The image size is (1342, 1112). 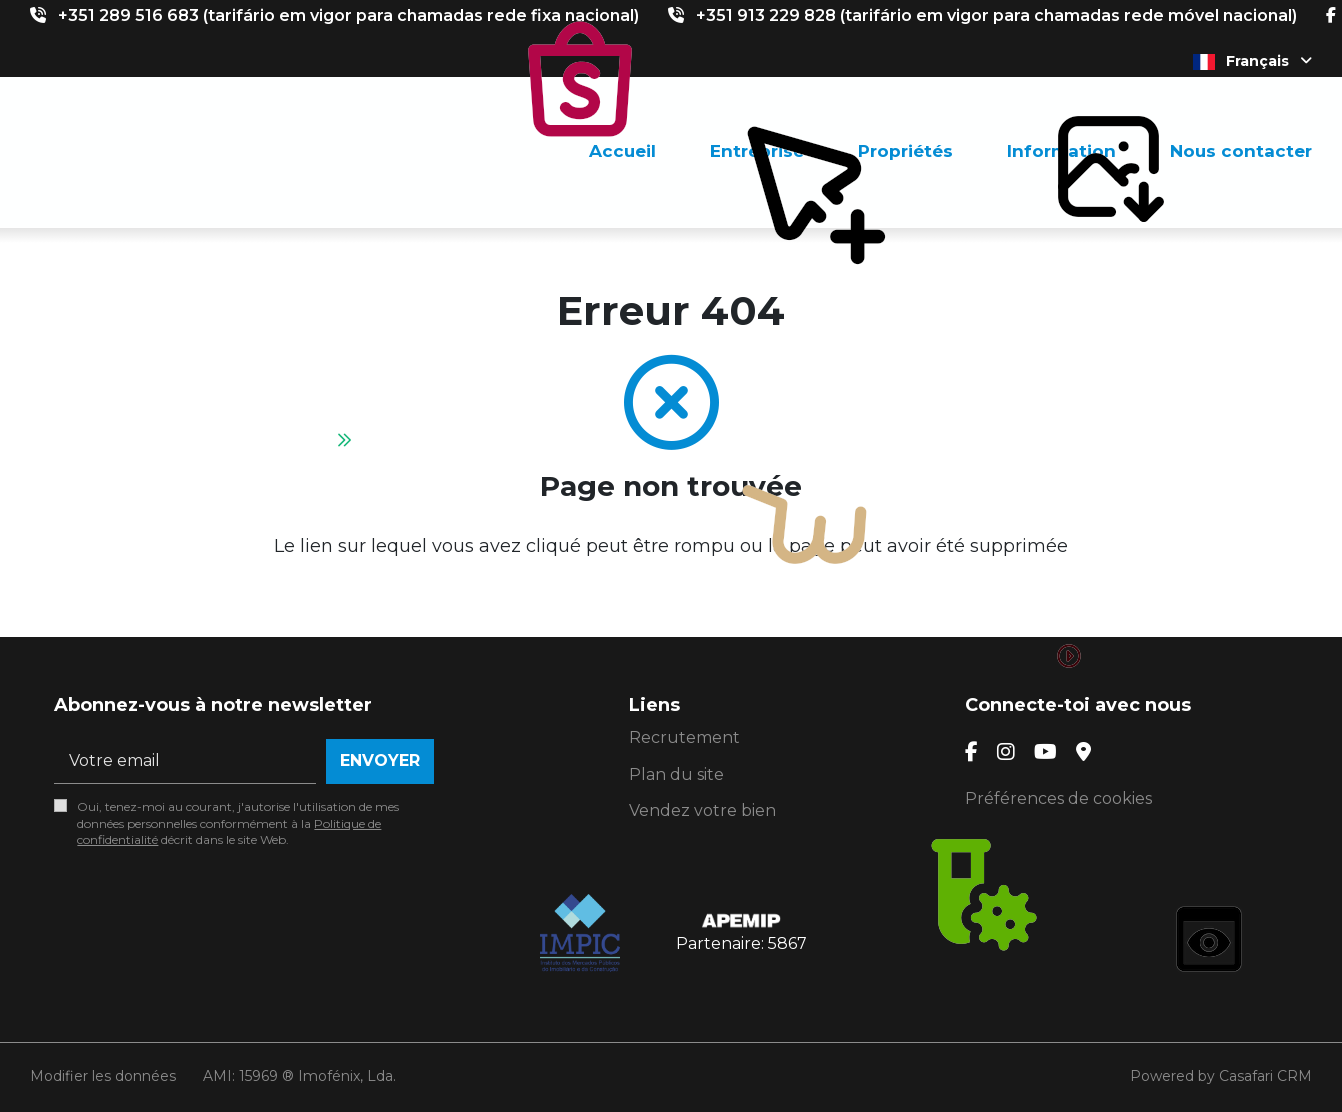 What do you see at coordinates (804, 524) in the screenshot?
I see `open the Wish shopping app` at bounding box center [804, 524].